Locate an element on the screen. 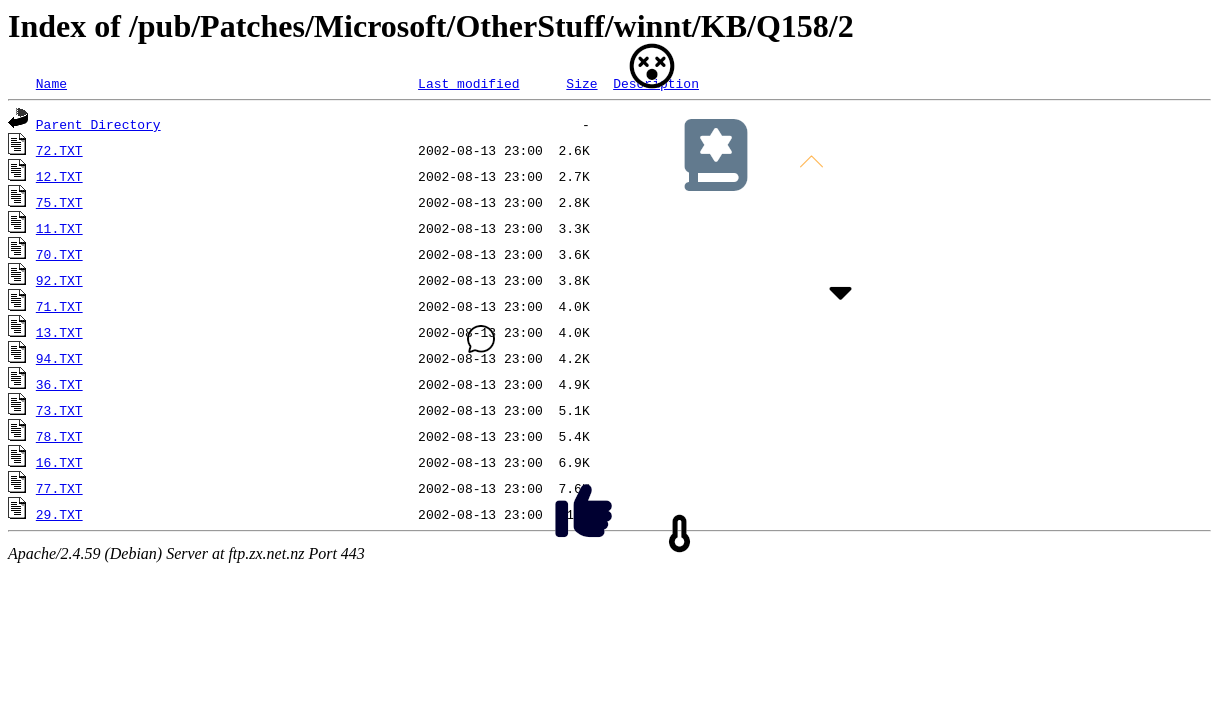 Image resolution: width=1219 pixels, height=720 pixels. indicates high temperature reading is located at coordinates (679, 533).